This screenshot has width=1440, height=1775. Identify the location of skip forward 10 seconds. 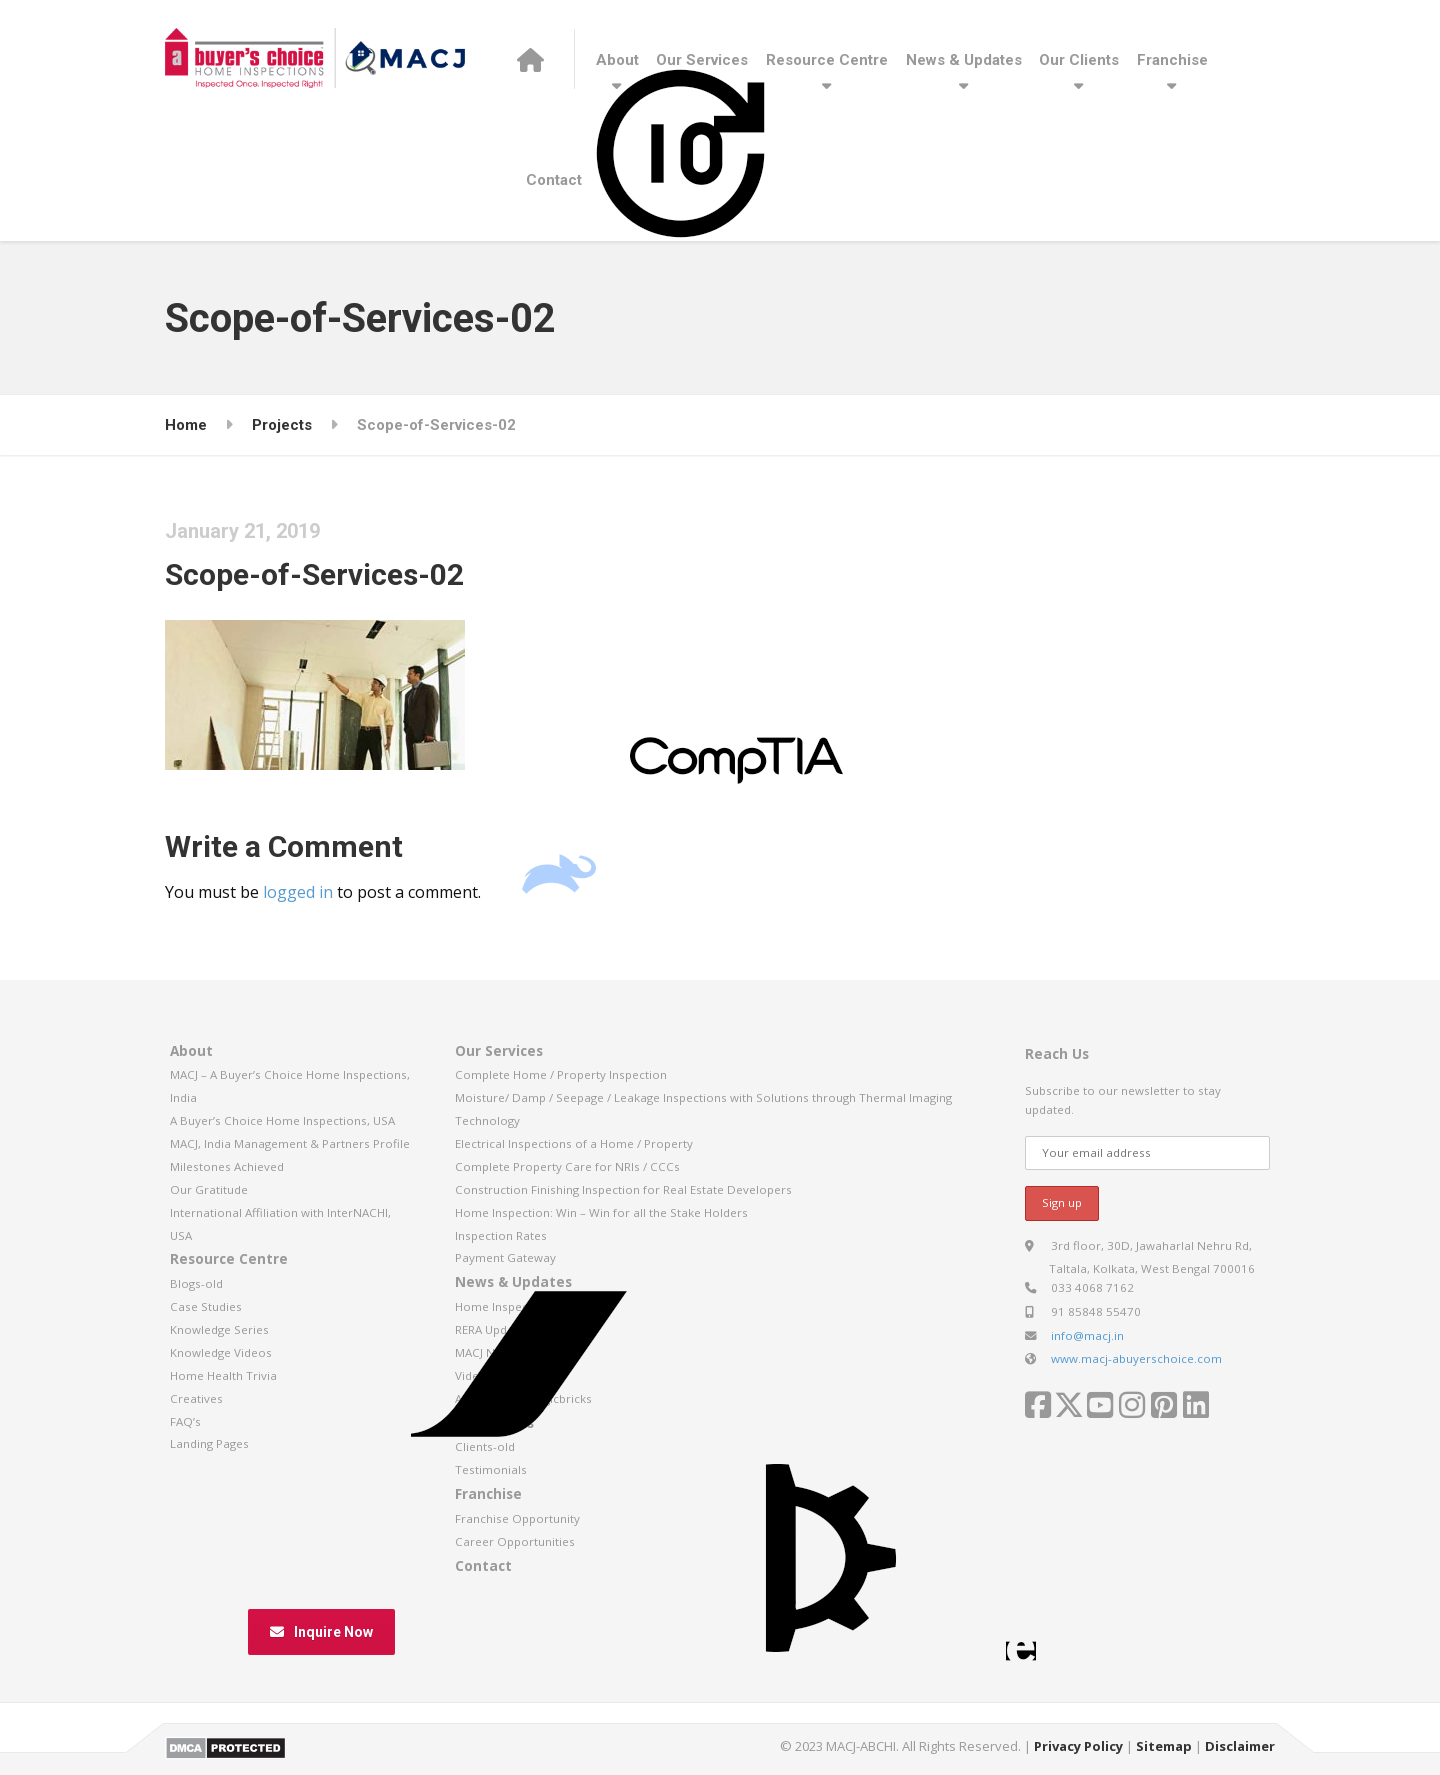
(680, 153).